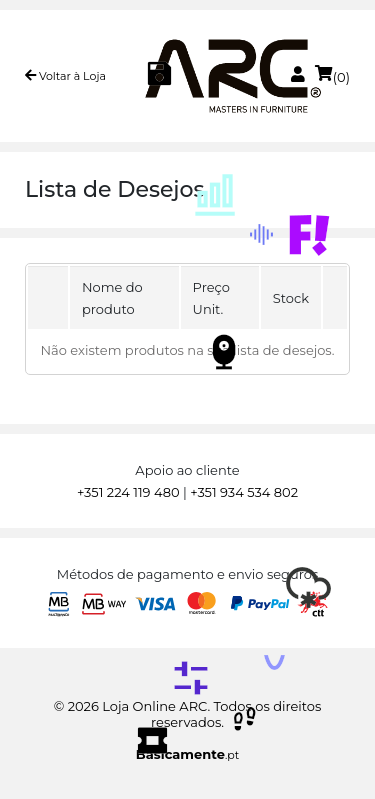 Image resolution: width=375 pixels, height=799 pixels. What do you see at coordinates (191, 678) in the screenshot?
I see `adjust audio equalizer settings` at bounding box center [191, 678].